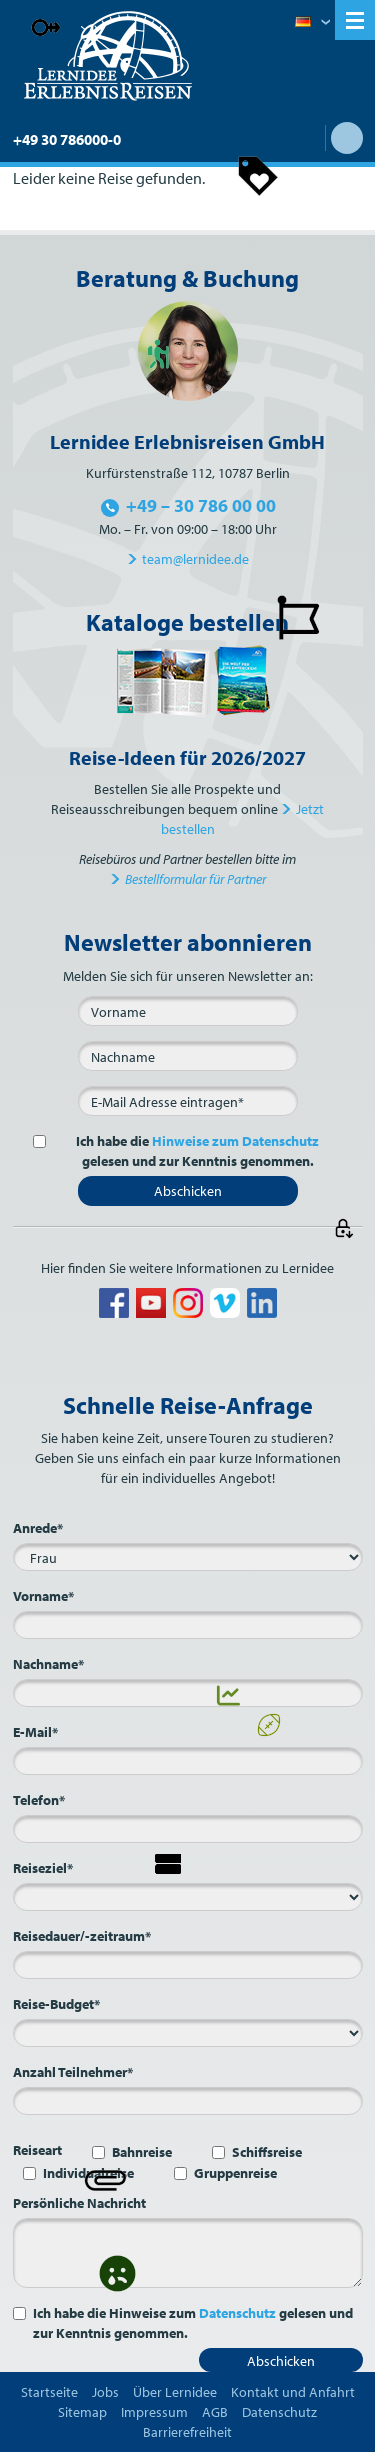 This screenshot has width=375, height=2452. What do you see at coordinates (104, 2180) in the screenshot?
I see `attach a file to your message` at bounding box center [104, 2180].